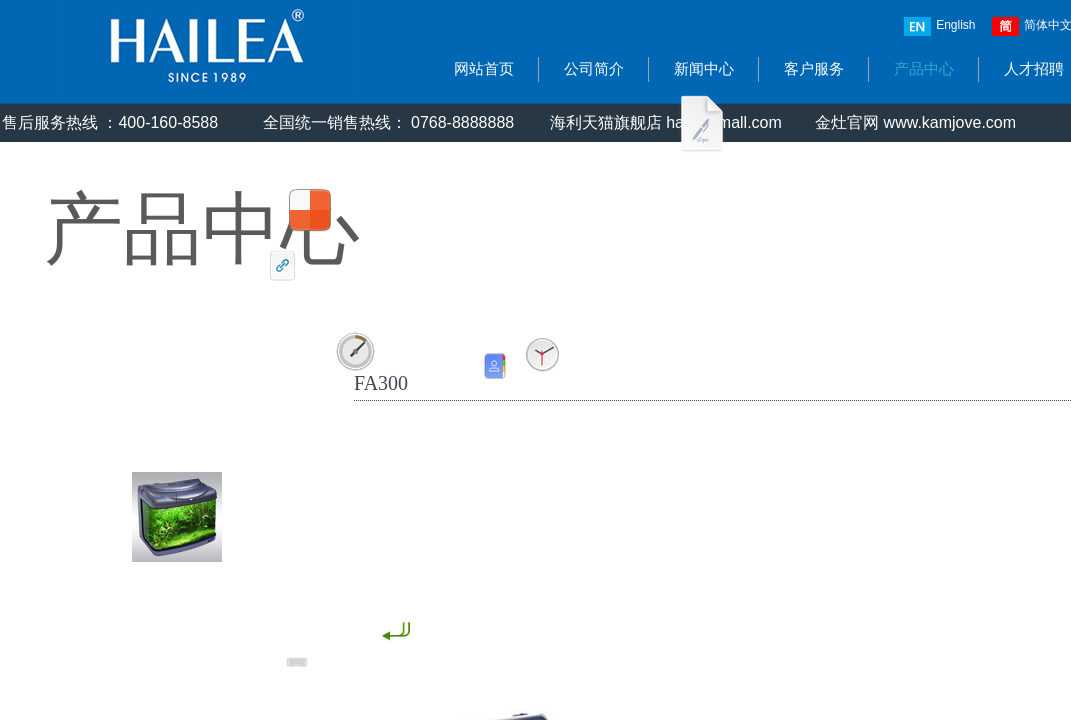  Describe the element at coordinates (297, 662) in the screenshot. I see `connect a bluetooth keyboard` at that location.